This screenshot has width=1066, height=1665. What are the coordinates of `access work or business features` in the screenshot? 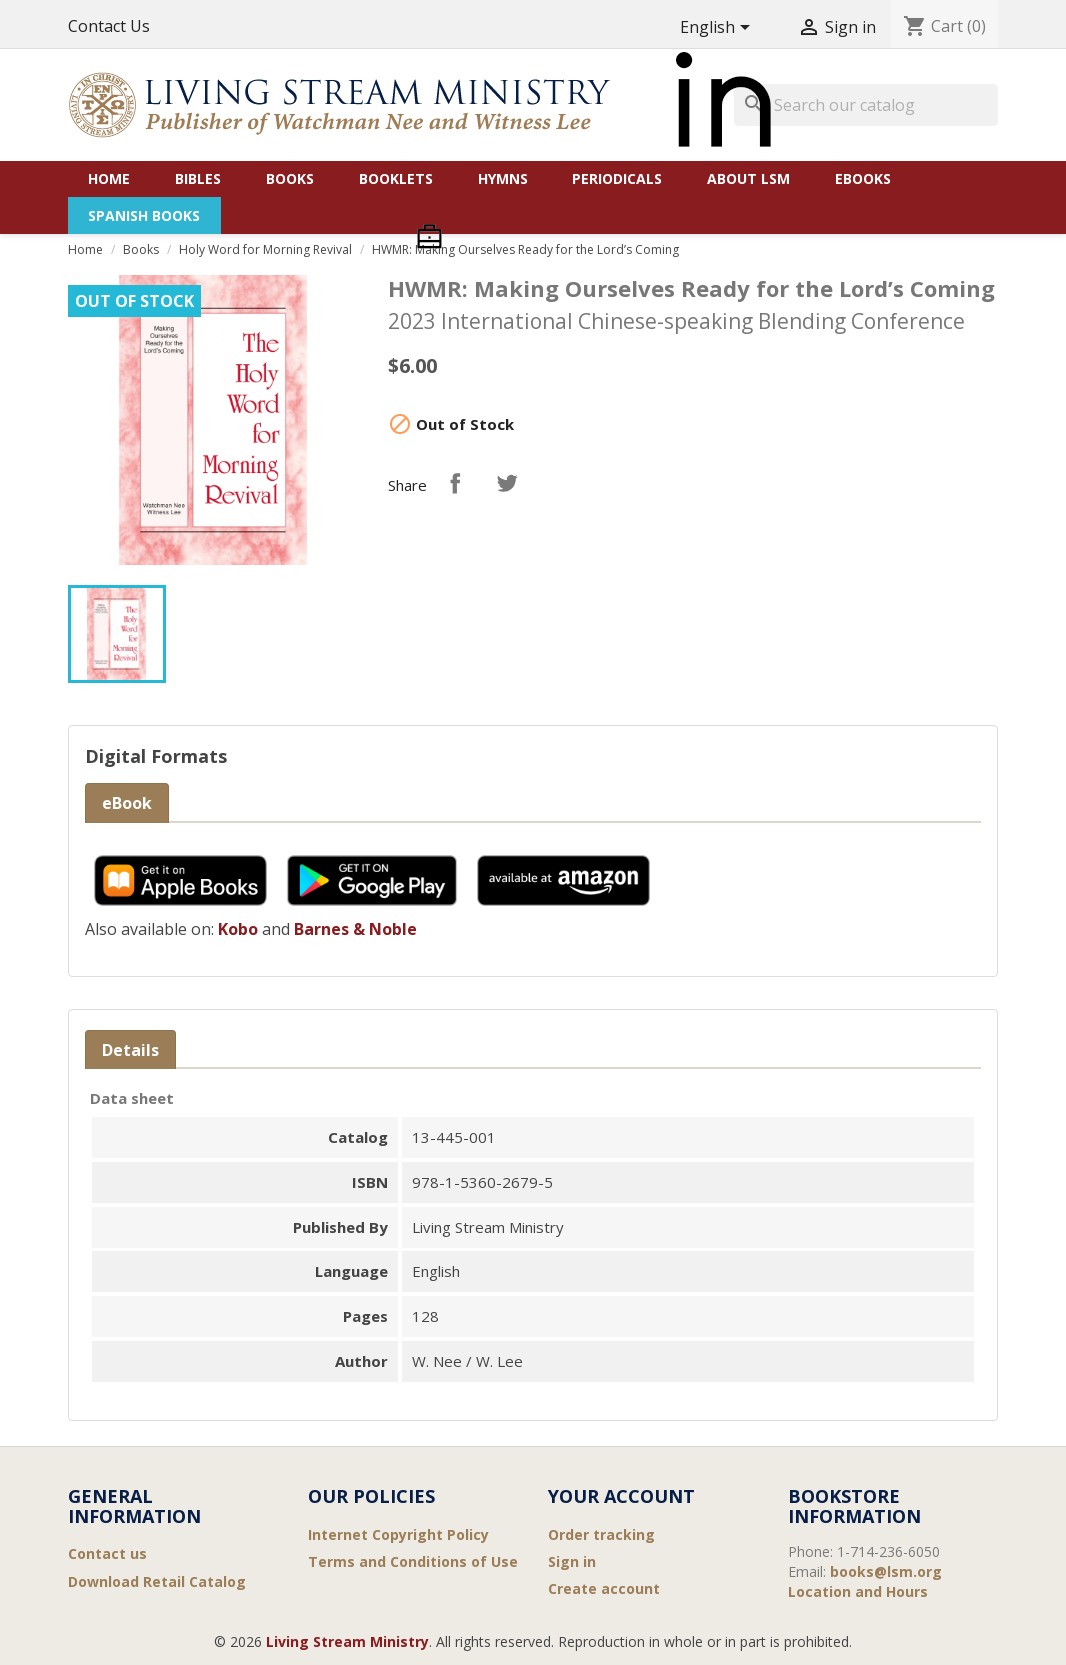 It's located at (429, 237).